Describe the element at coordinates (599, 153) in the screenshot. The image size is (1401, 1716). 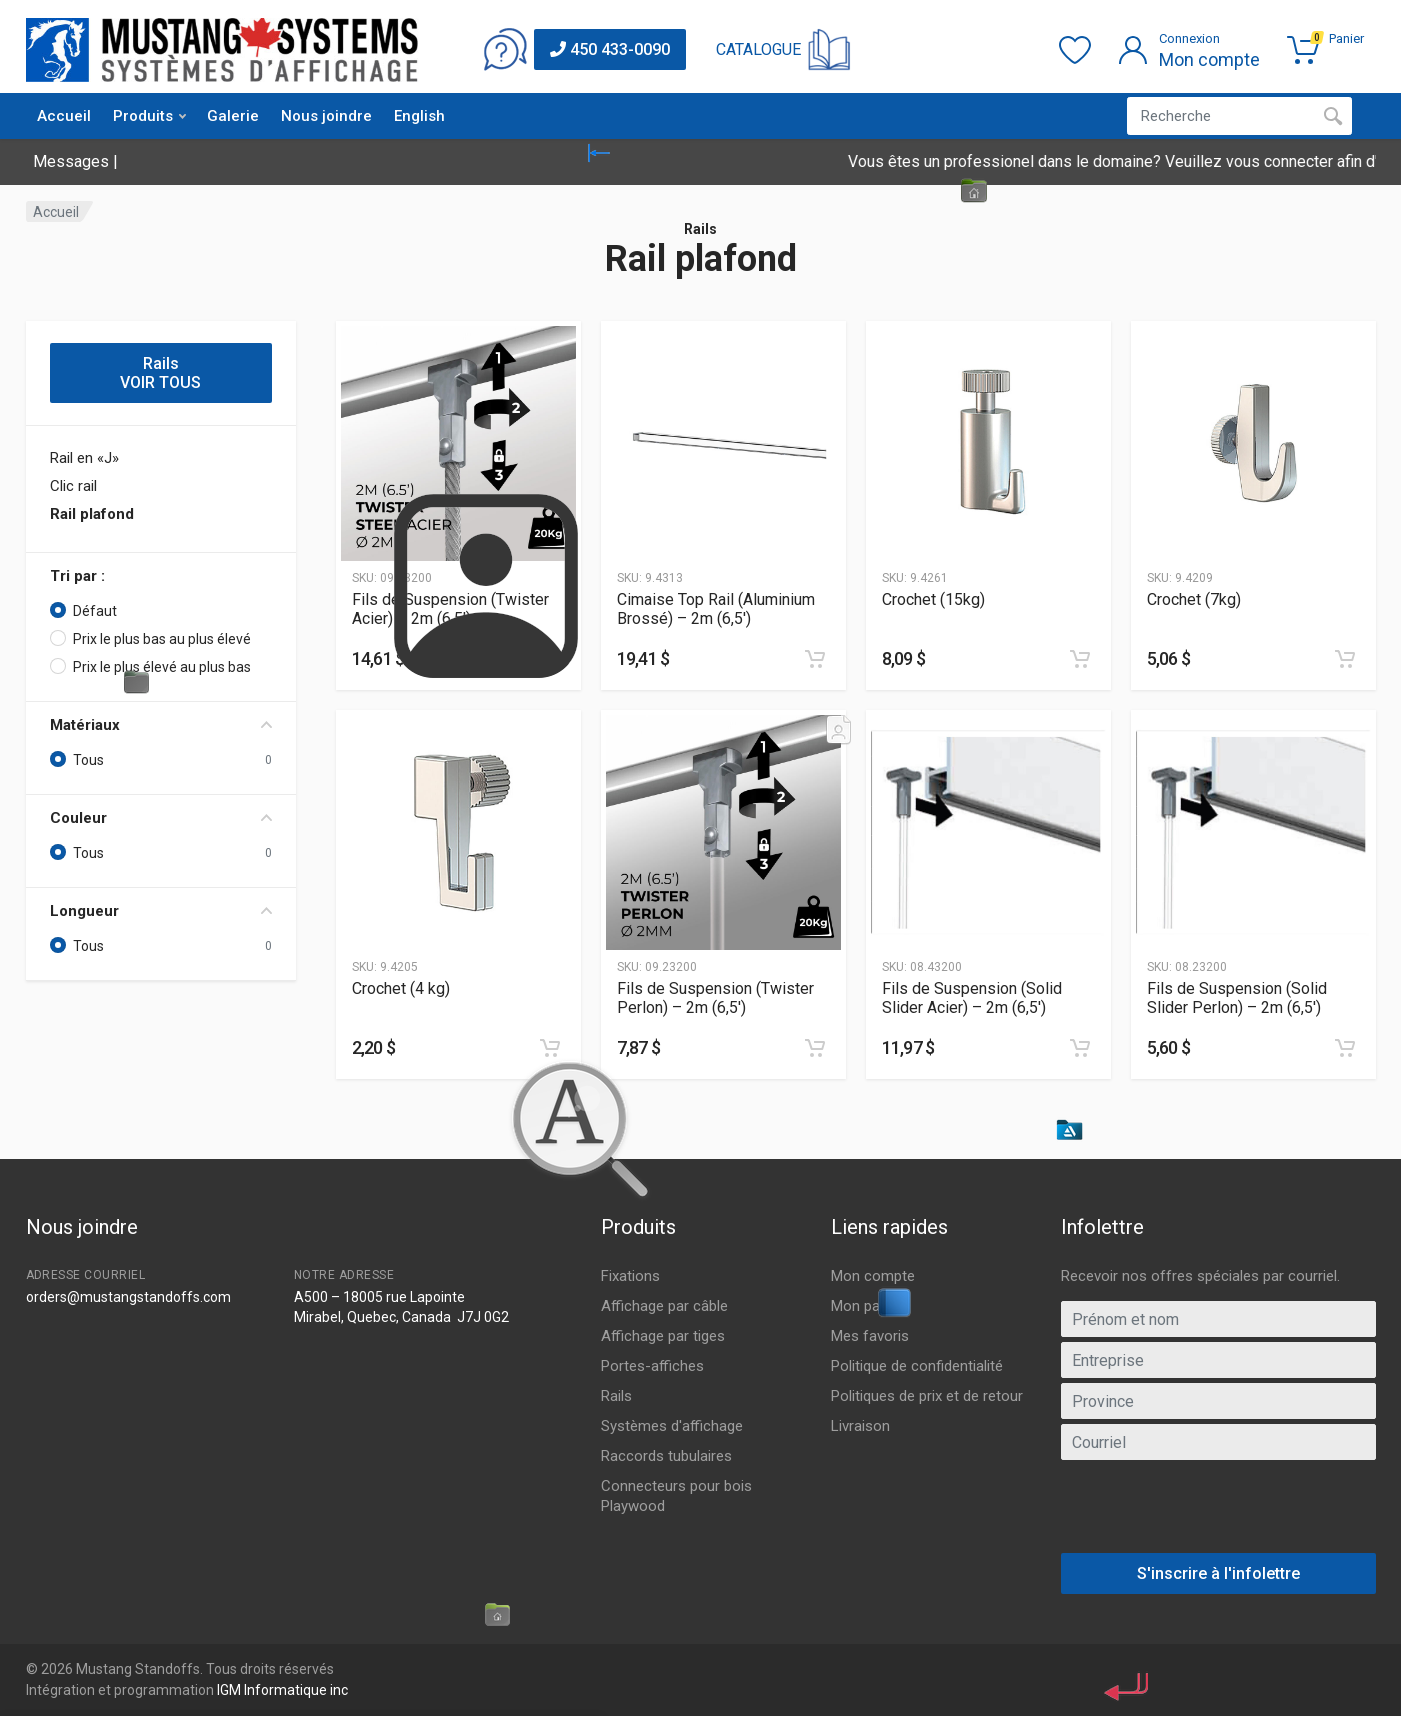
I see `go to the first item in a list or sequence` at that location.